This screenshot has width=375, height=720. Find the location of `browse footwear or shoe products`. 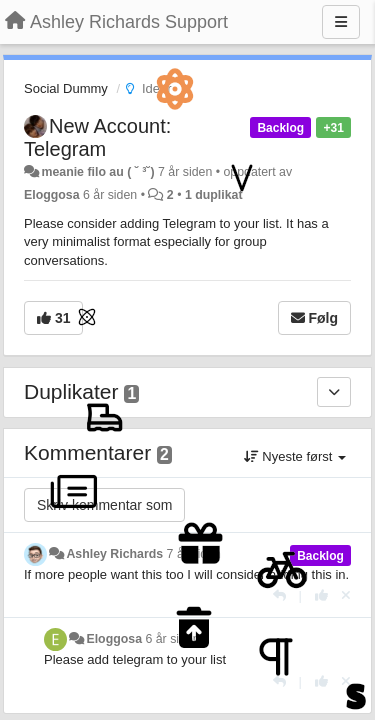

browse footwear or shoe products is located at coordinates (103, 417).